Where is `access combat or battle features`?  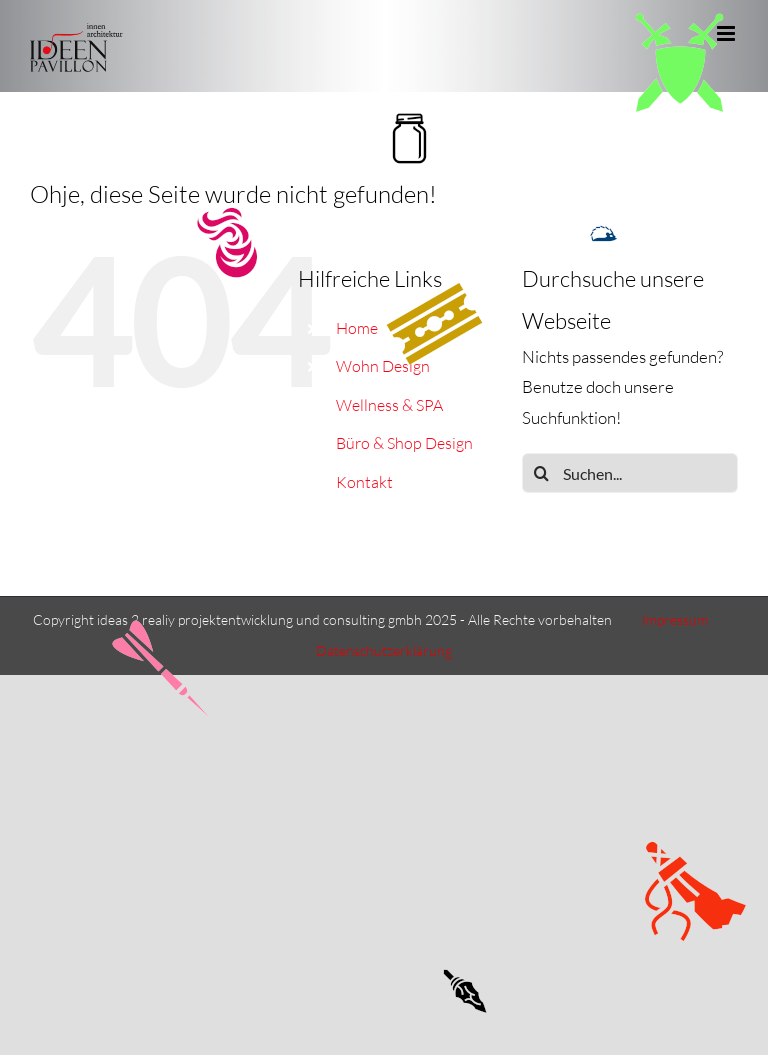 access combat or battle features is located at coordinates (679, 63).